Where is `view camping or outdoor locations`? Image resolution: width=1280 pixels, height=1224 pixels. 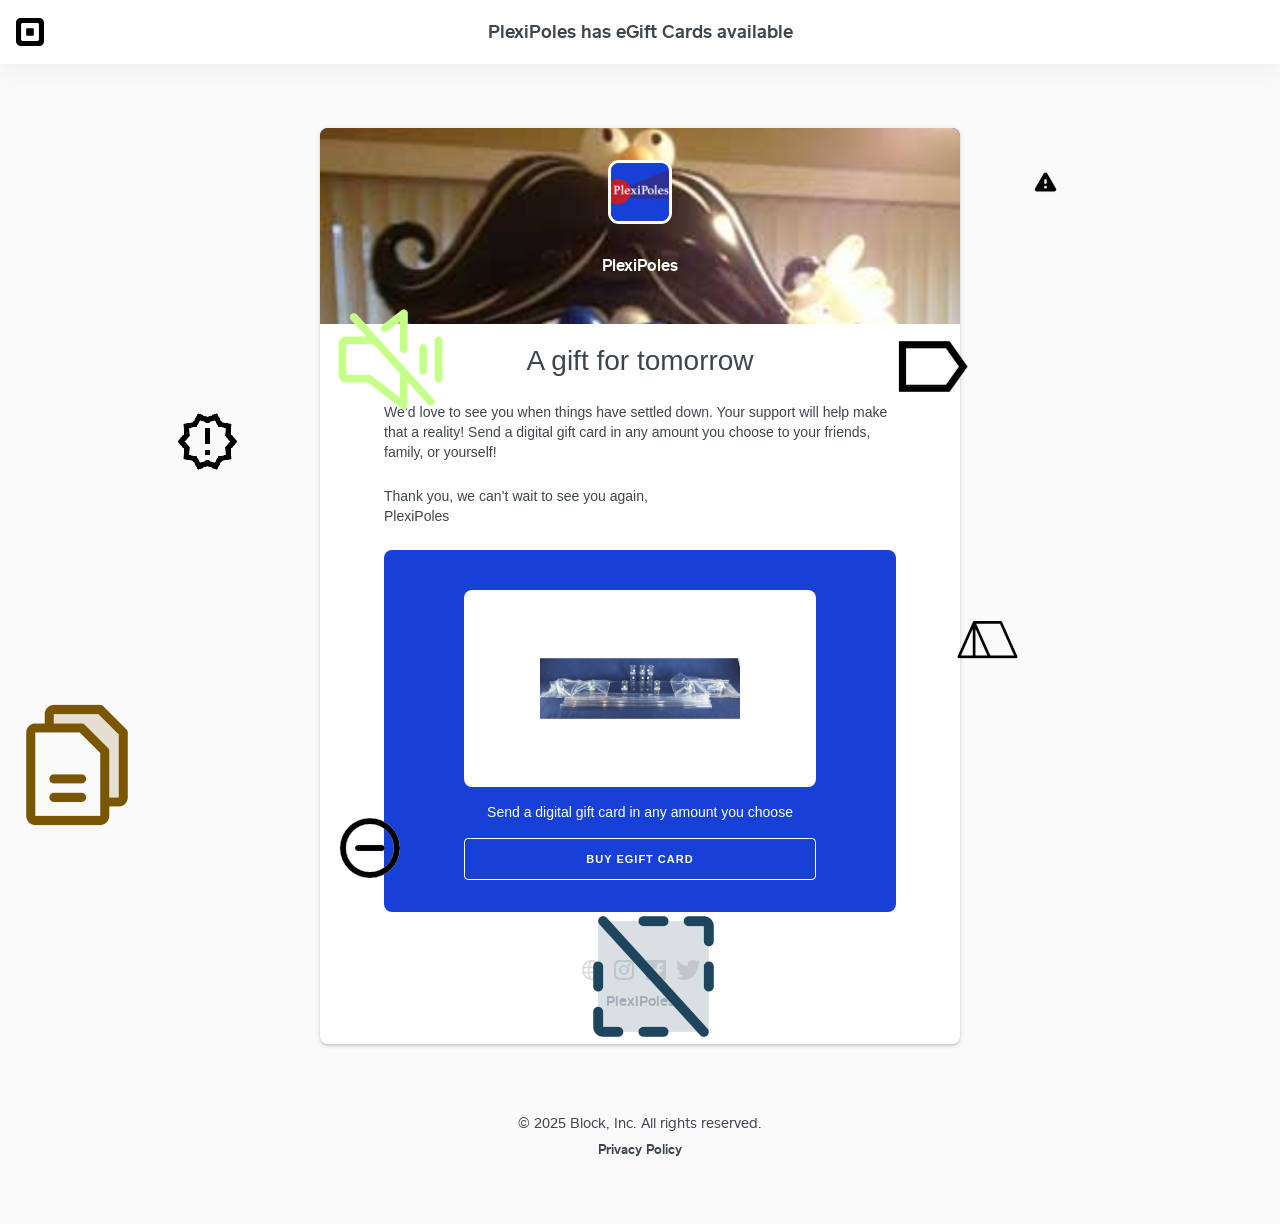 view camping or outdoor locations is located at coordinates (987, 641).